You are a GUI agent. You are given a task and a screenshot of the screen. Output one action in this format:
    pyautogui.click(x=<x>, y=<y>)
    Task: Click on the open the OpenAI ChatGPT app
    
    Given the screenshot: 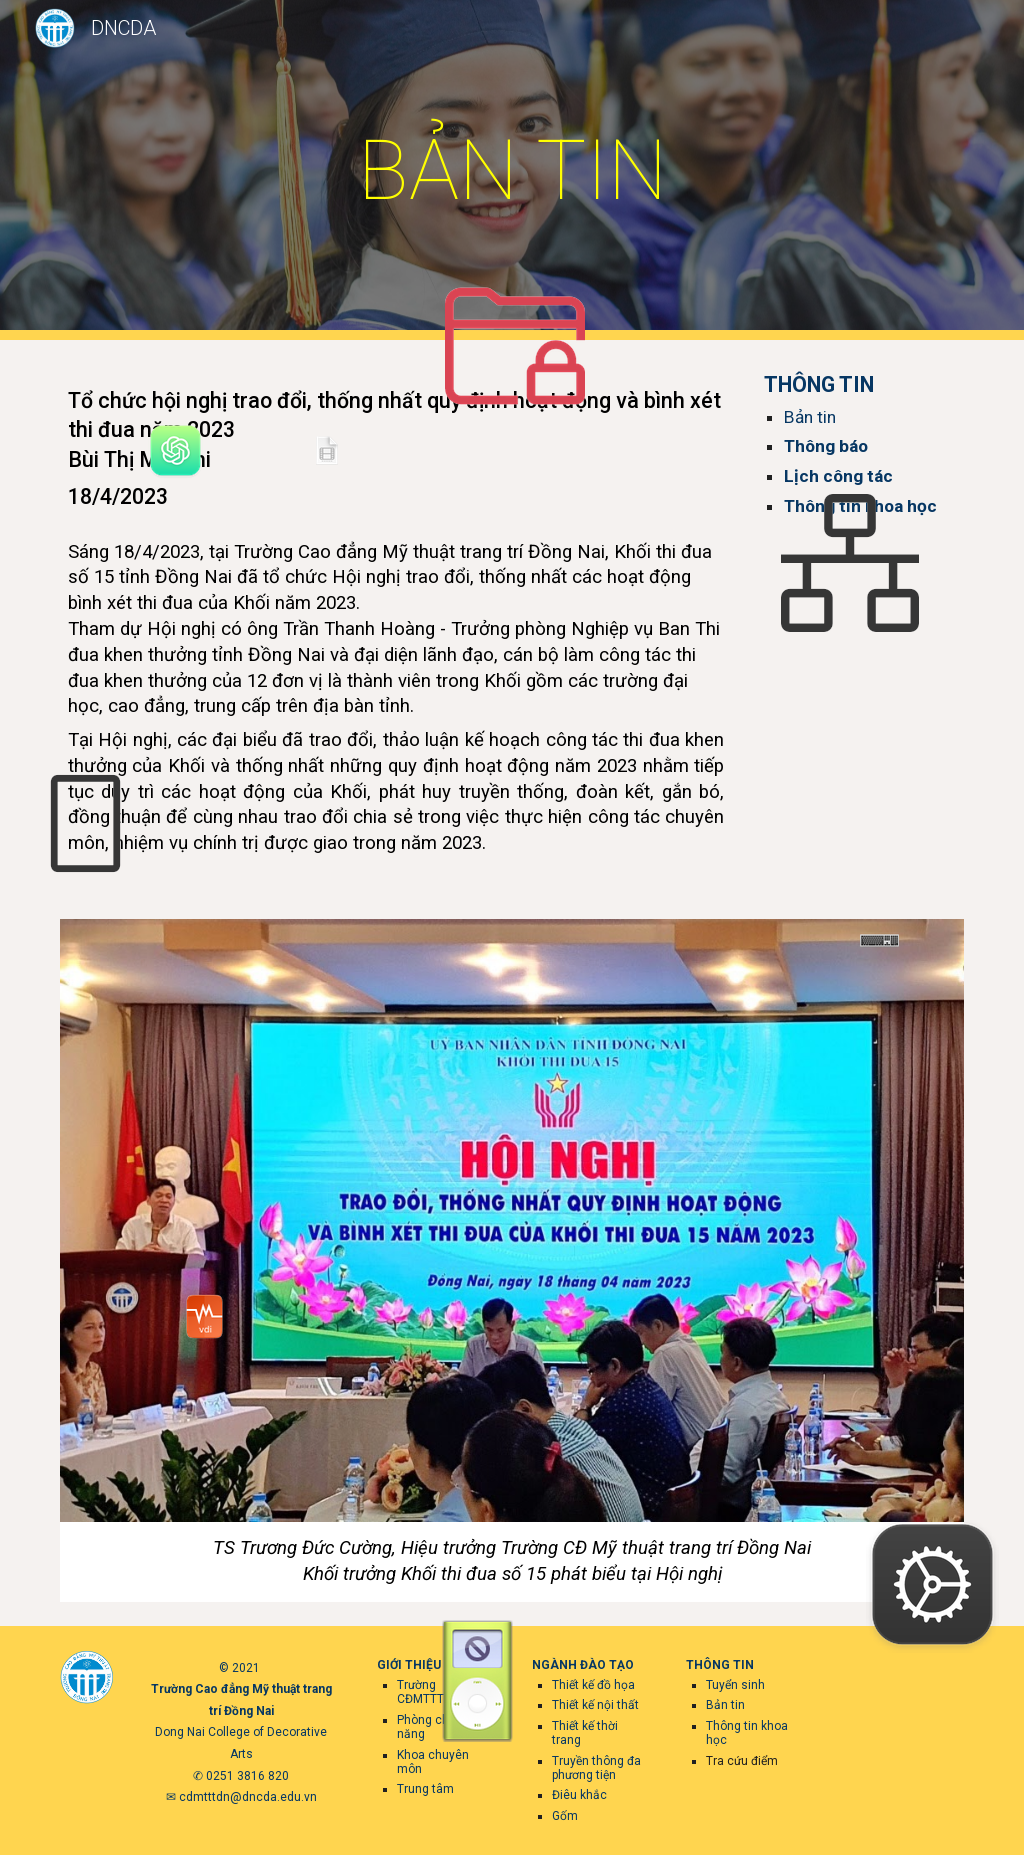 What is the action you would take?
    pyautogui.click(x=175, y=450)
    